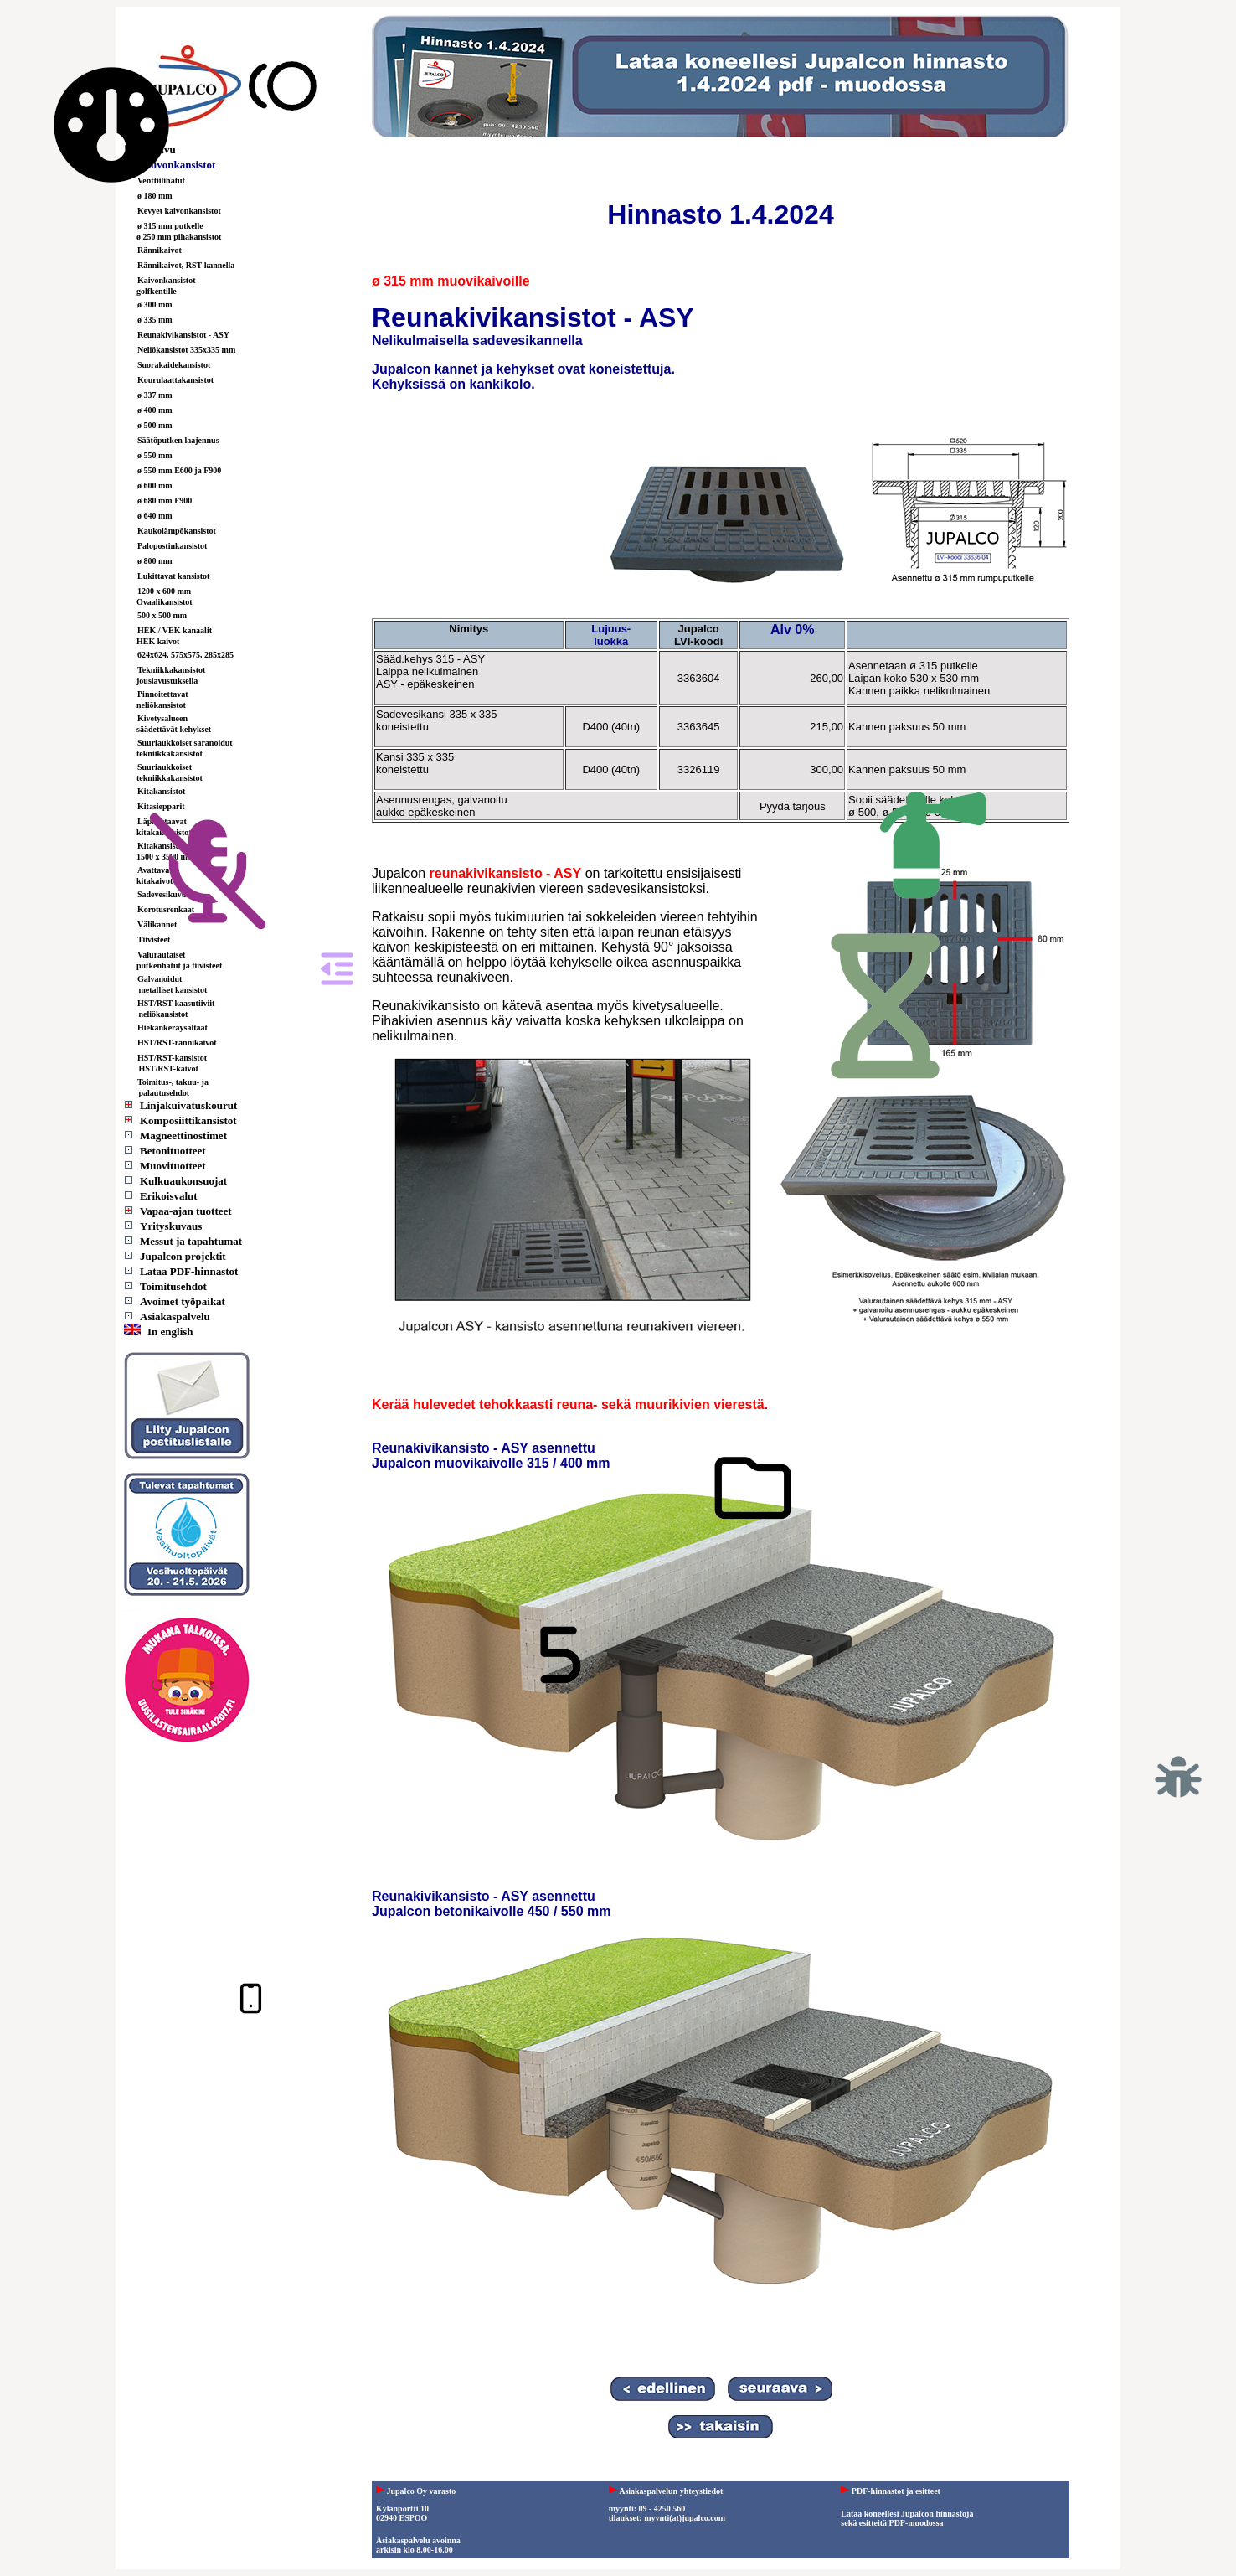 The height and width of the screenshot is (2576, 1236). I want to click on view toll or payment information, so click(282, 85).